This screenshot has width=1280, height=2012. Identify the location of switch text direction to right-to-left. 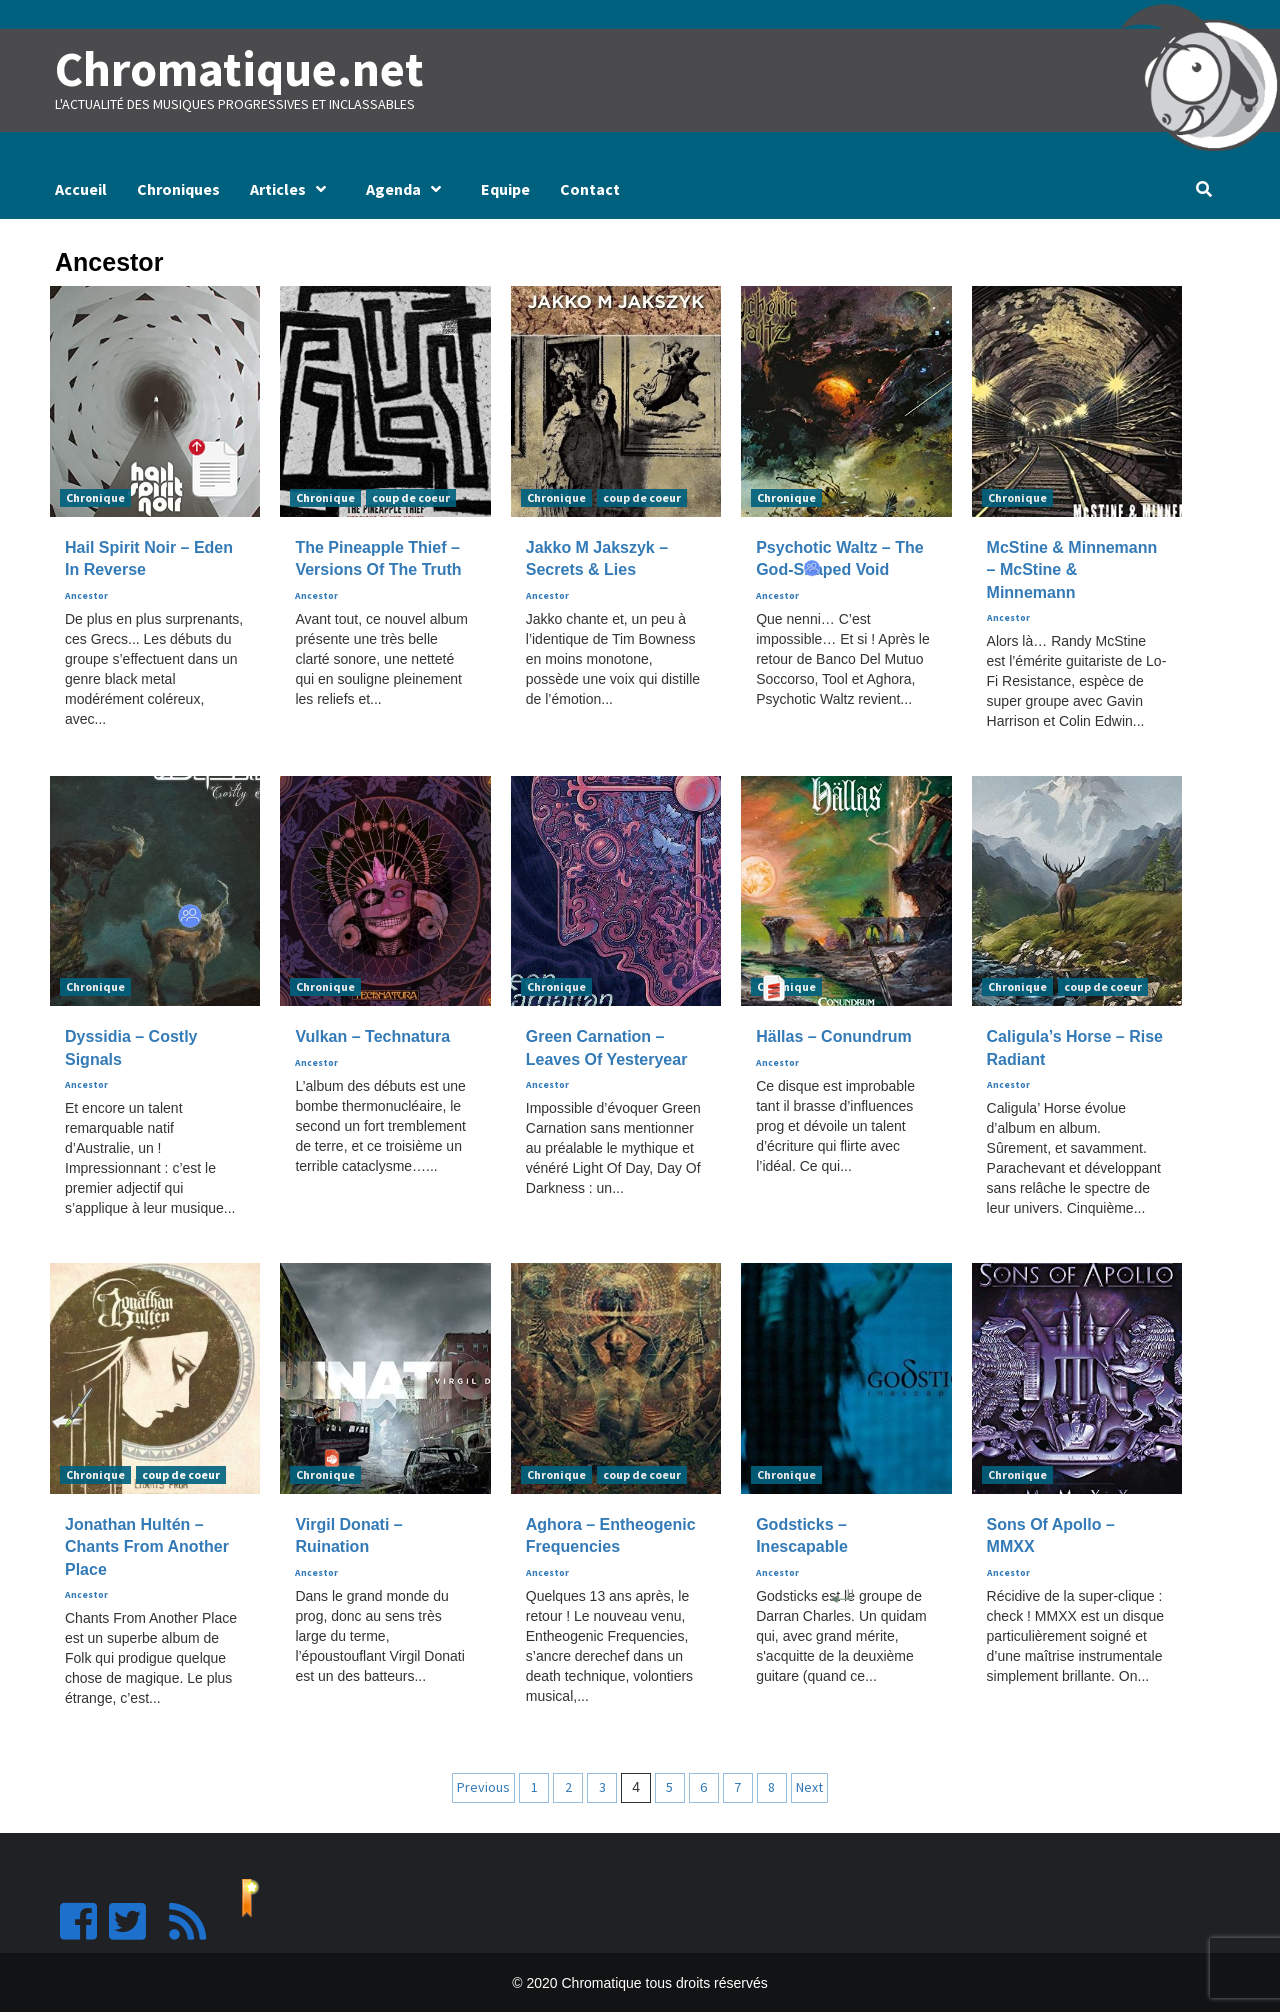
(72, 1407).